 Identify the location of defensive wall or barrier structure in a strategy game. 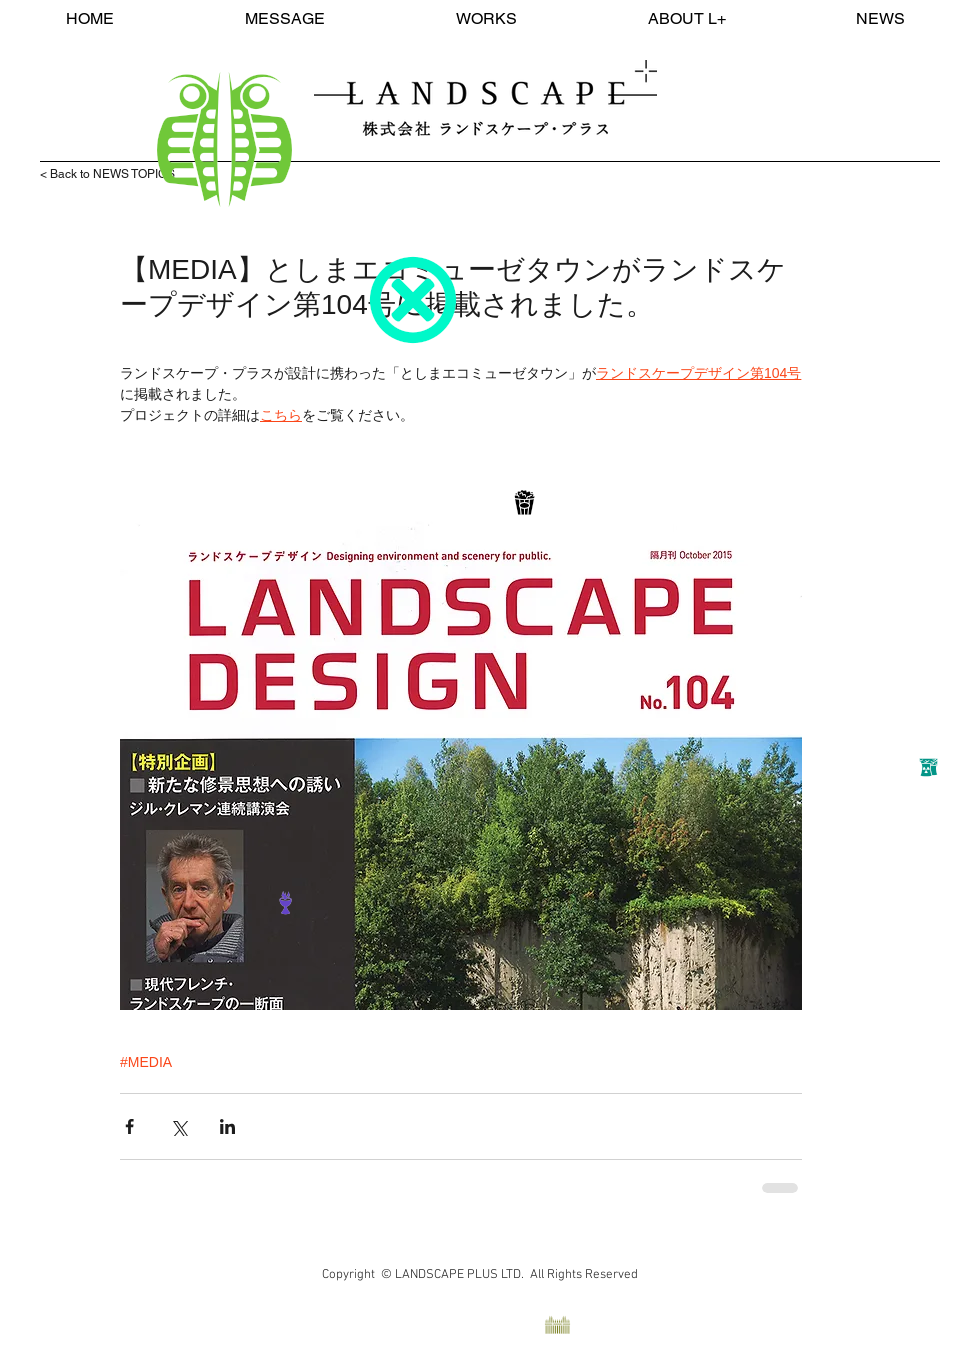
(557, 1321).